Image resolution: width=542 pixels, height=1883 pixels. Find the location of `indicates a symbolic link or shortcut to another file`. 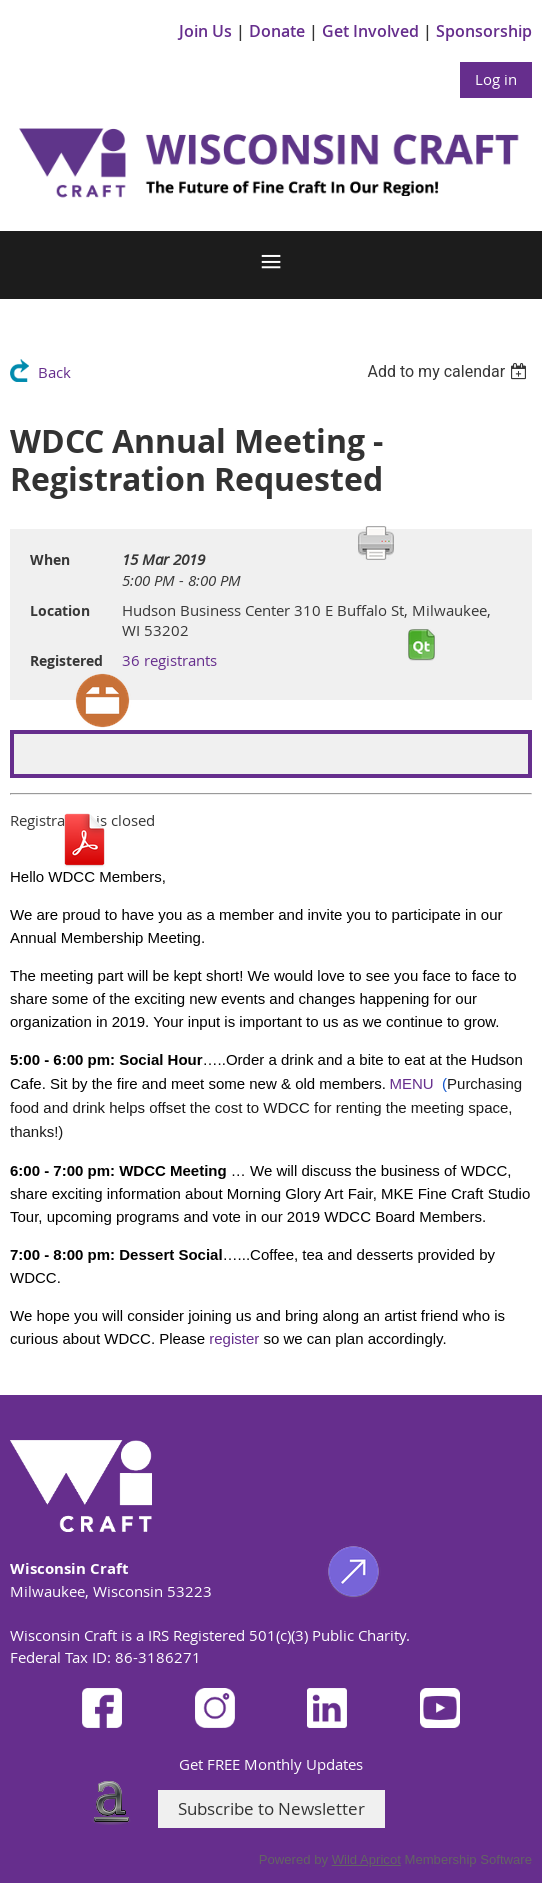

indicates a symbolic link or shortcut to another file is located at coordinates (353, 1571).